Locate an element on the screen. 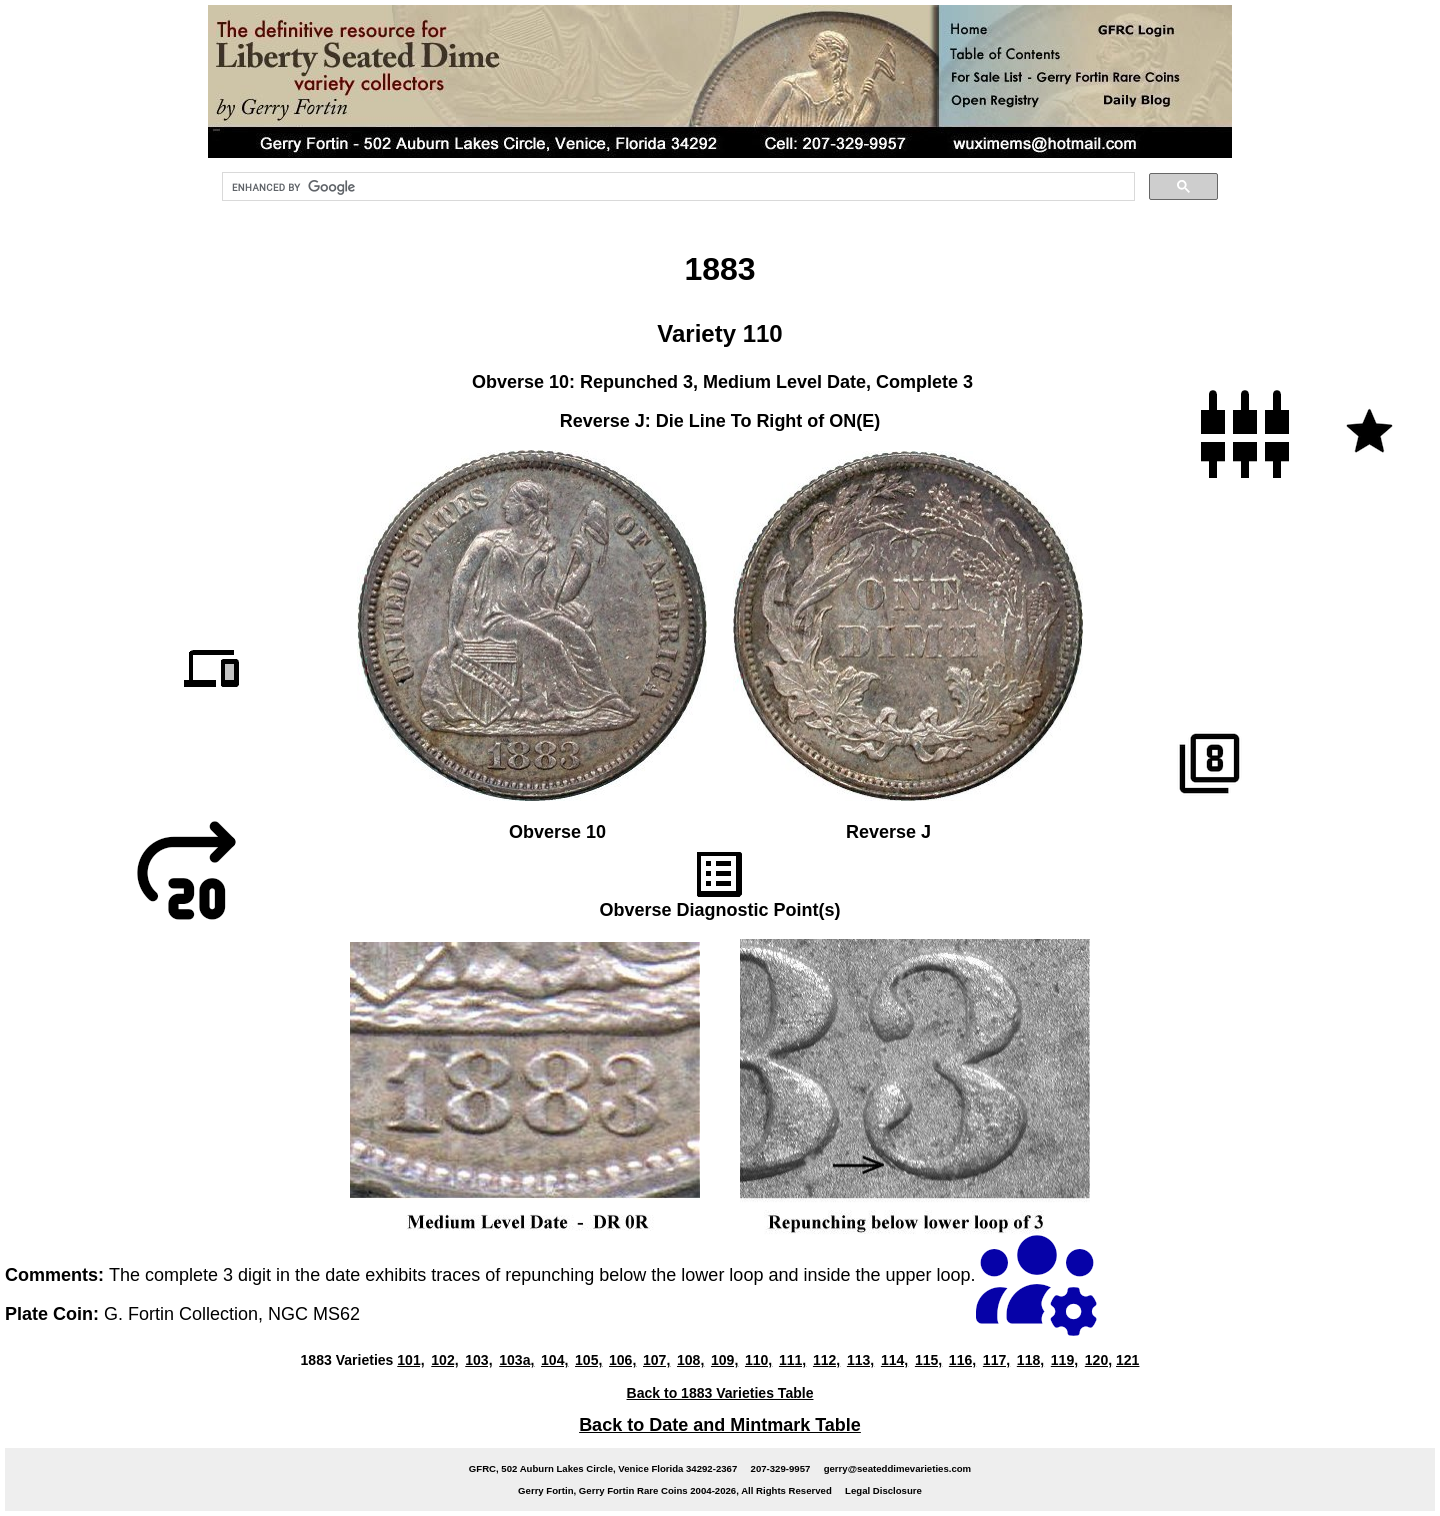  connect your phone to another device is located at coordinates (211, 668).